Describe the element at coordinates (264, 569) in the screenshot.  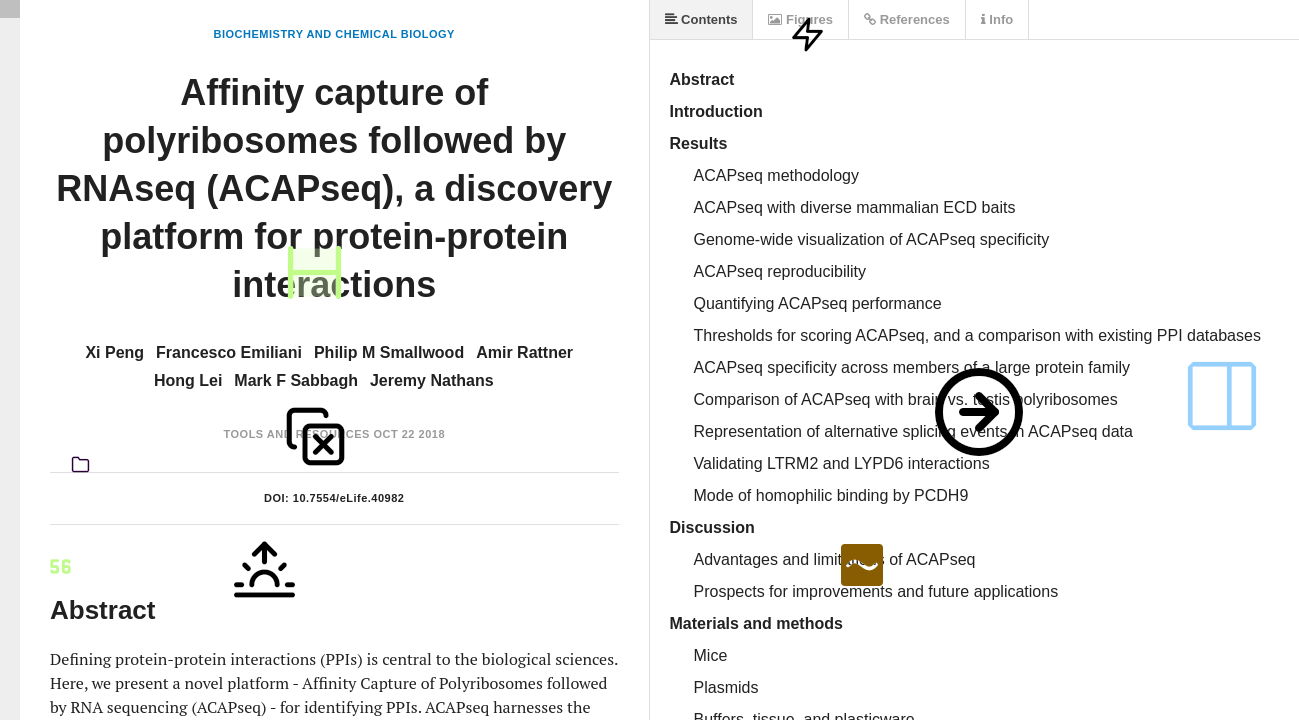
I see `indicates sunrise or morning time` at that location.